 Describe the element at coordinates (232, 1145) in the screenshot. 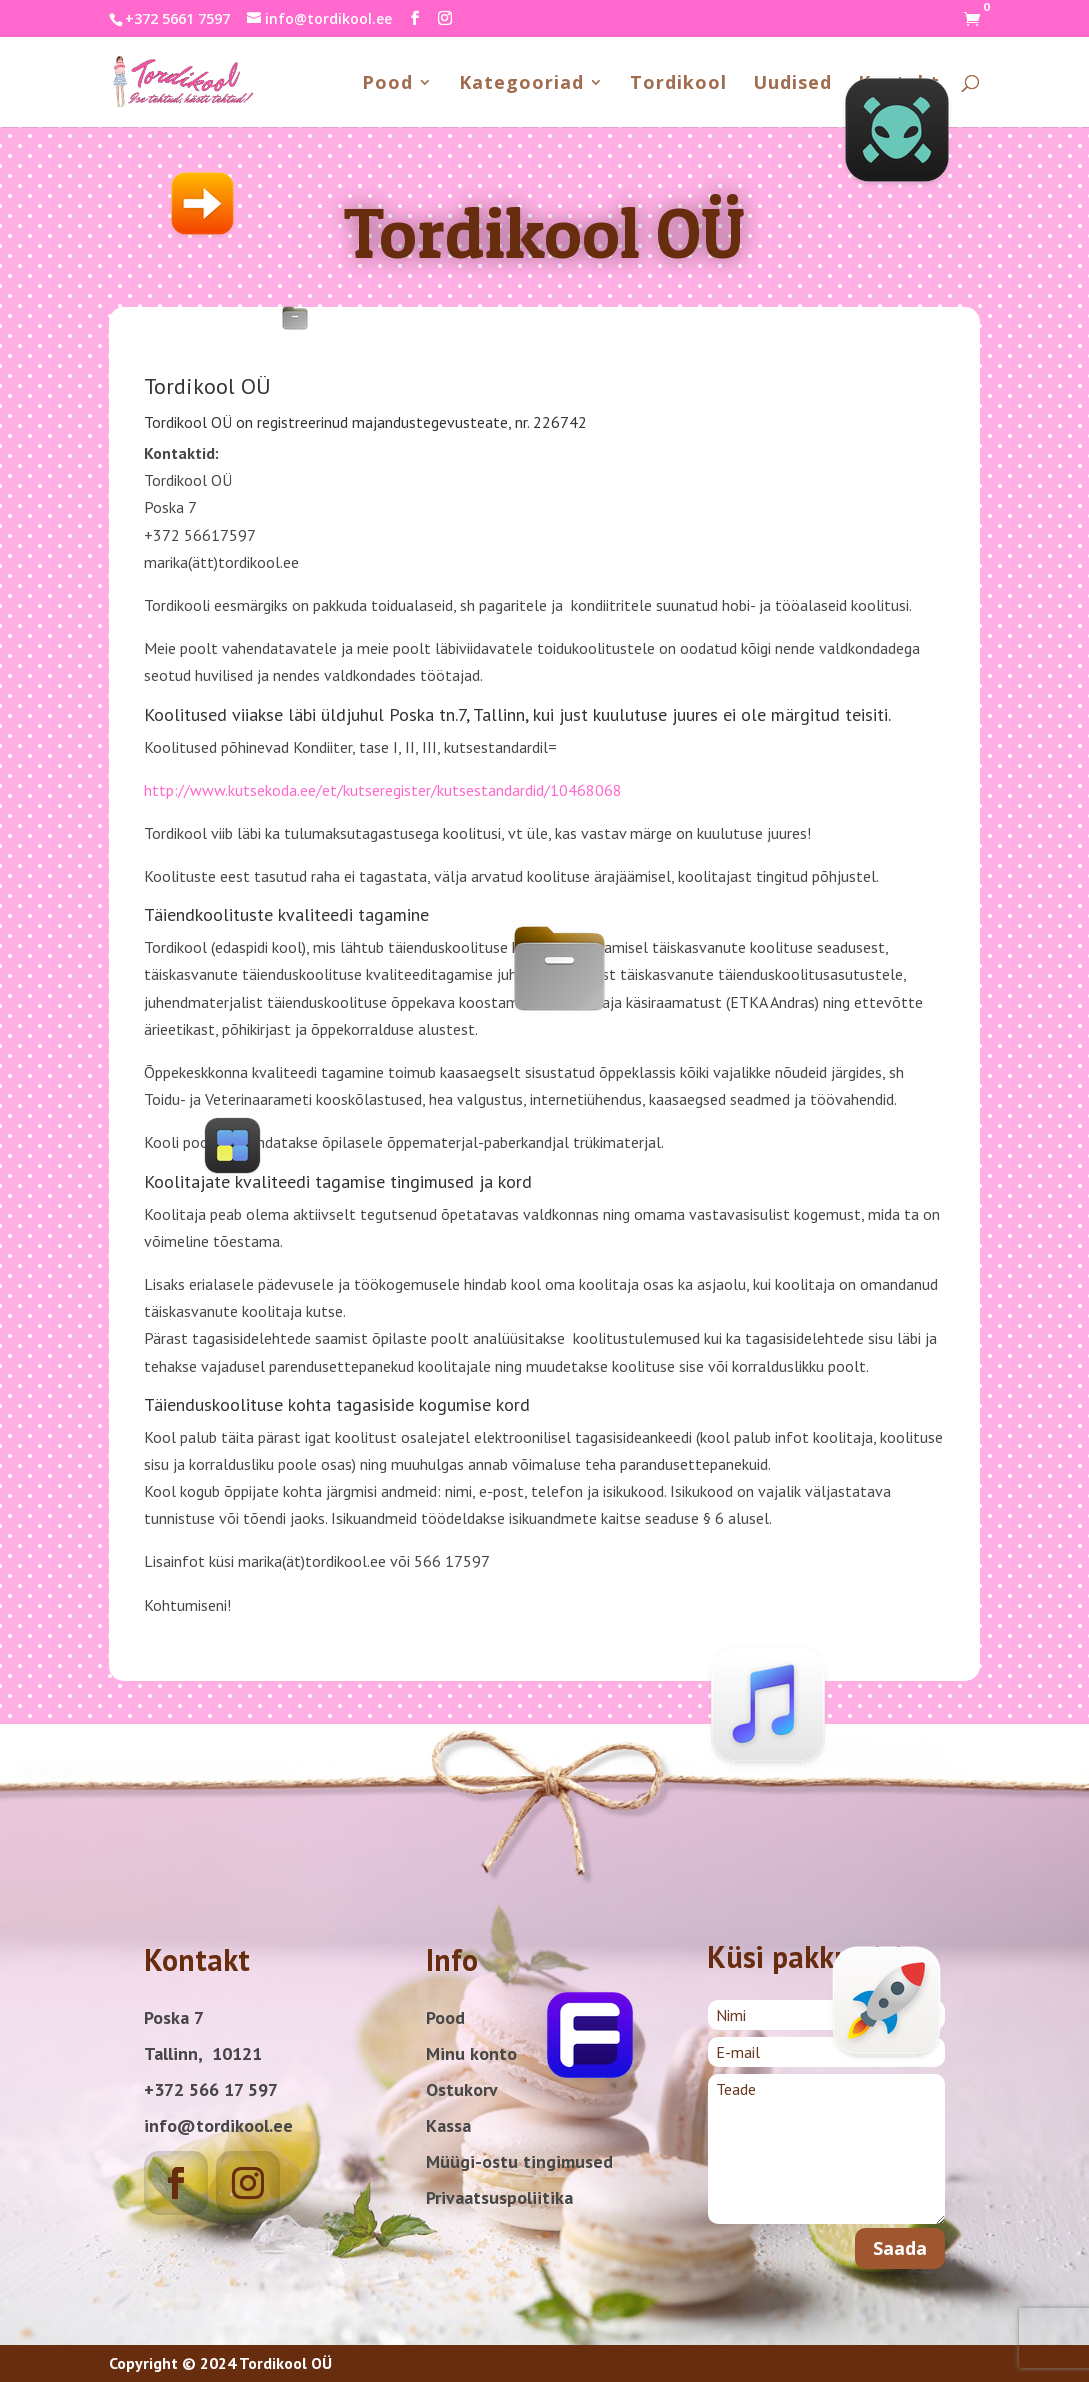

I see `launch swell foop puzzle game` at that location.